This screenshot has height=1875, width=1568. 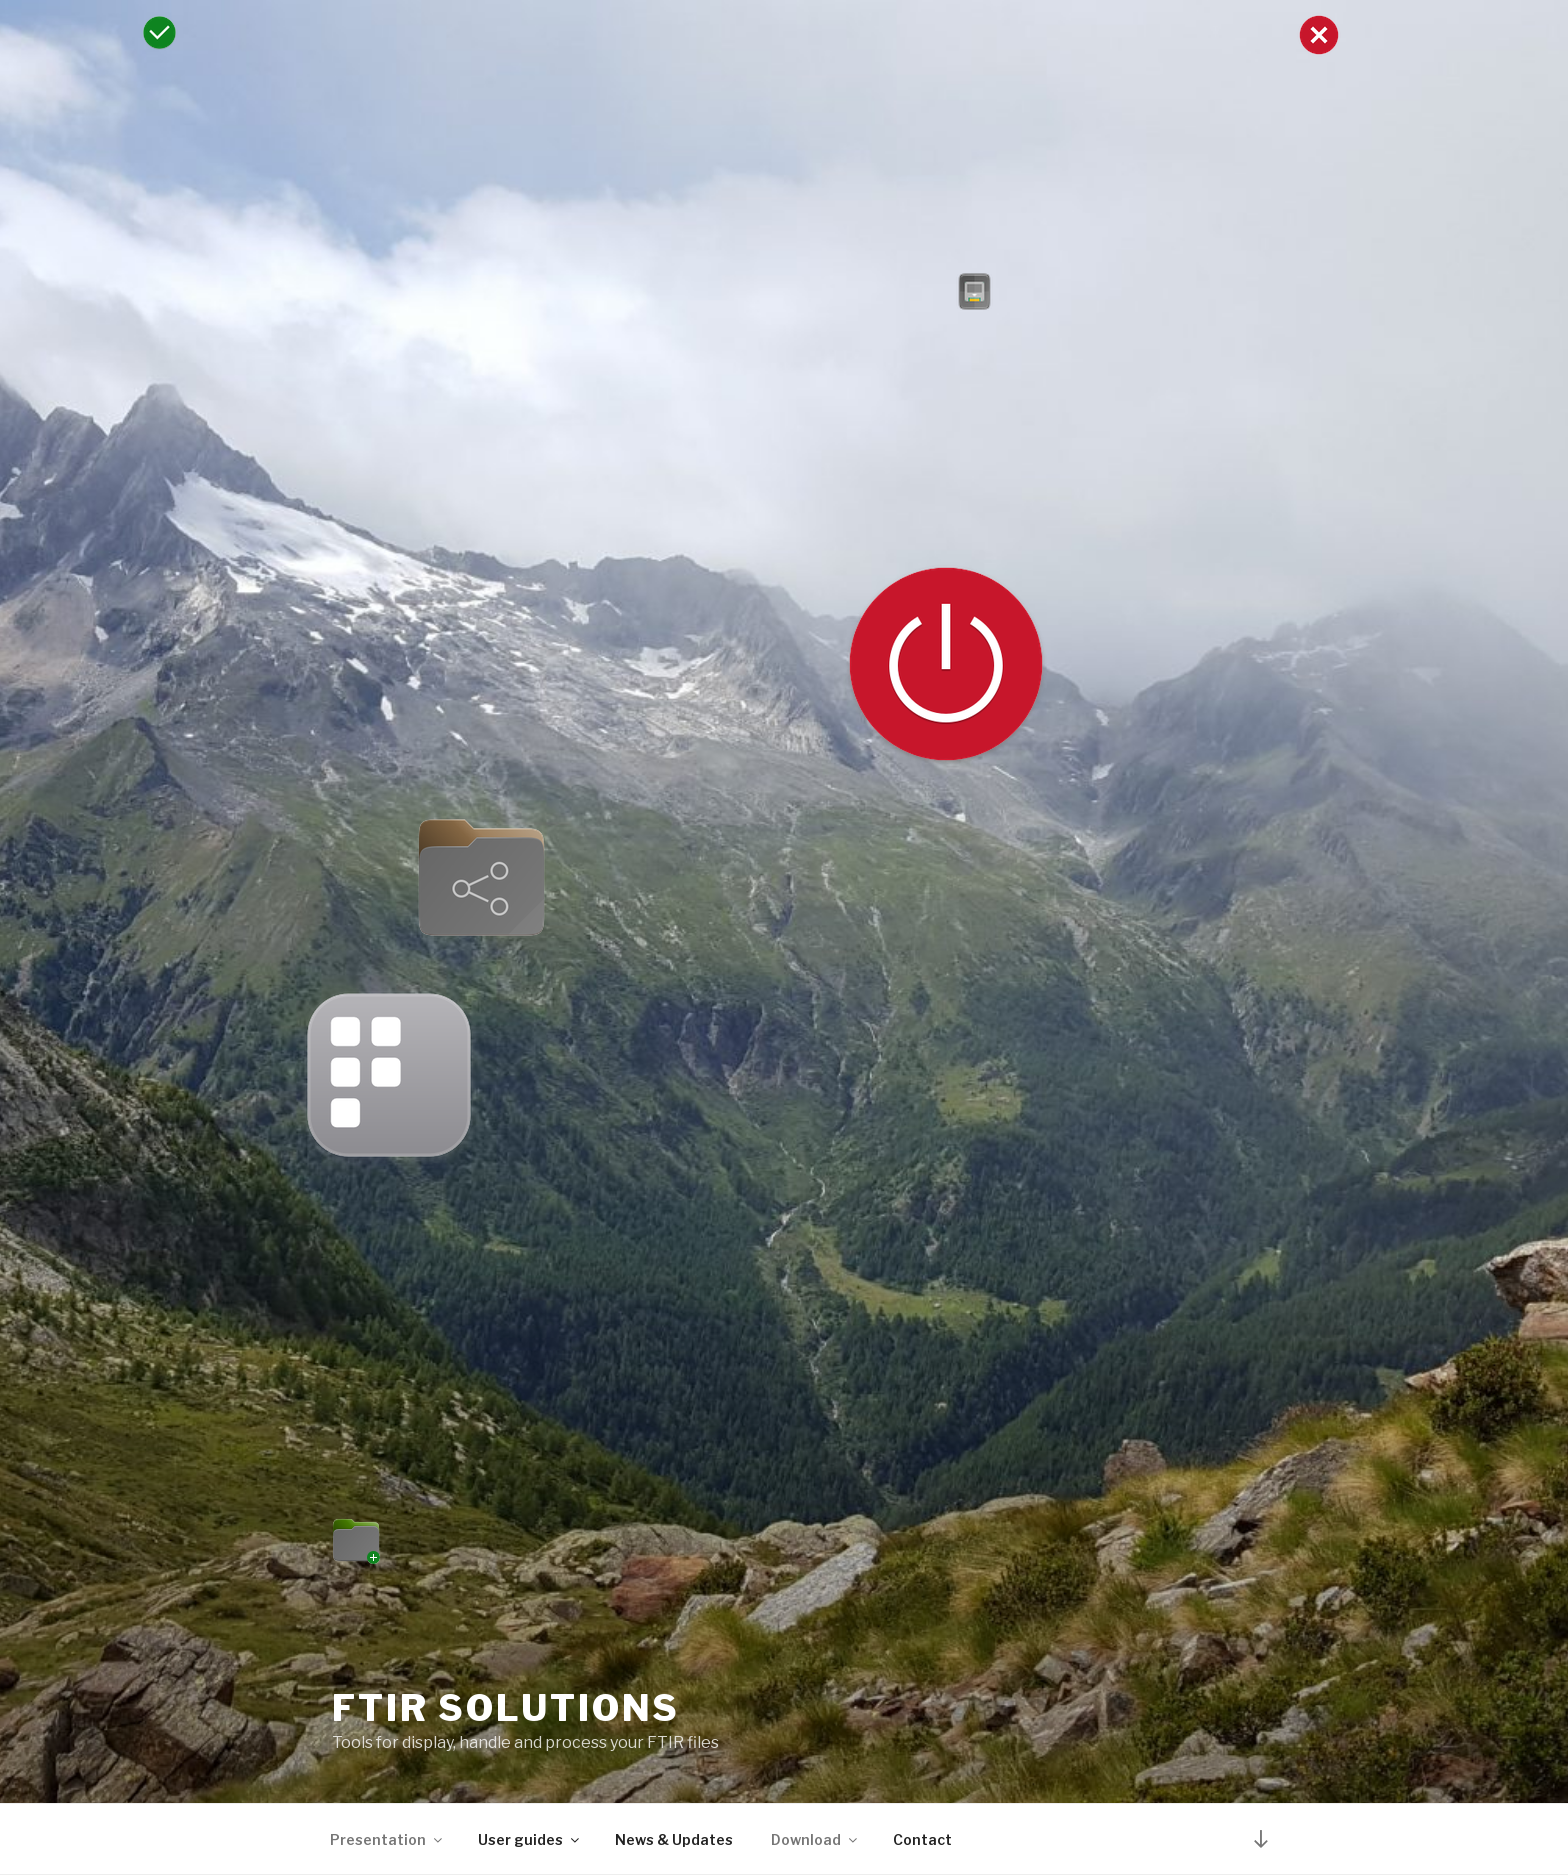 What do you see at coordinates (481, 877) in the screenshot?
I see `access your public shared files folder` at bounding box center [481, 877].